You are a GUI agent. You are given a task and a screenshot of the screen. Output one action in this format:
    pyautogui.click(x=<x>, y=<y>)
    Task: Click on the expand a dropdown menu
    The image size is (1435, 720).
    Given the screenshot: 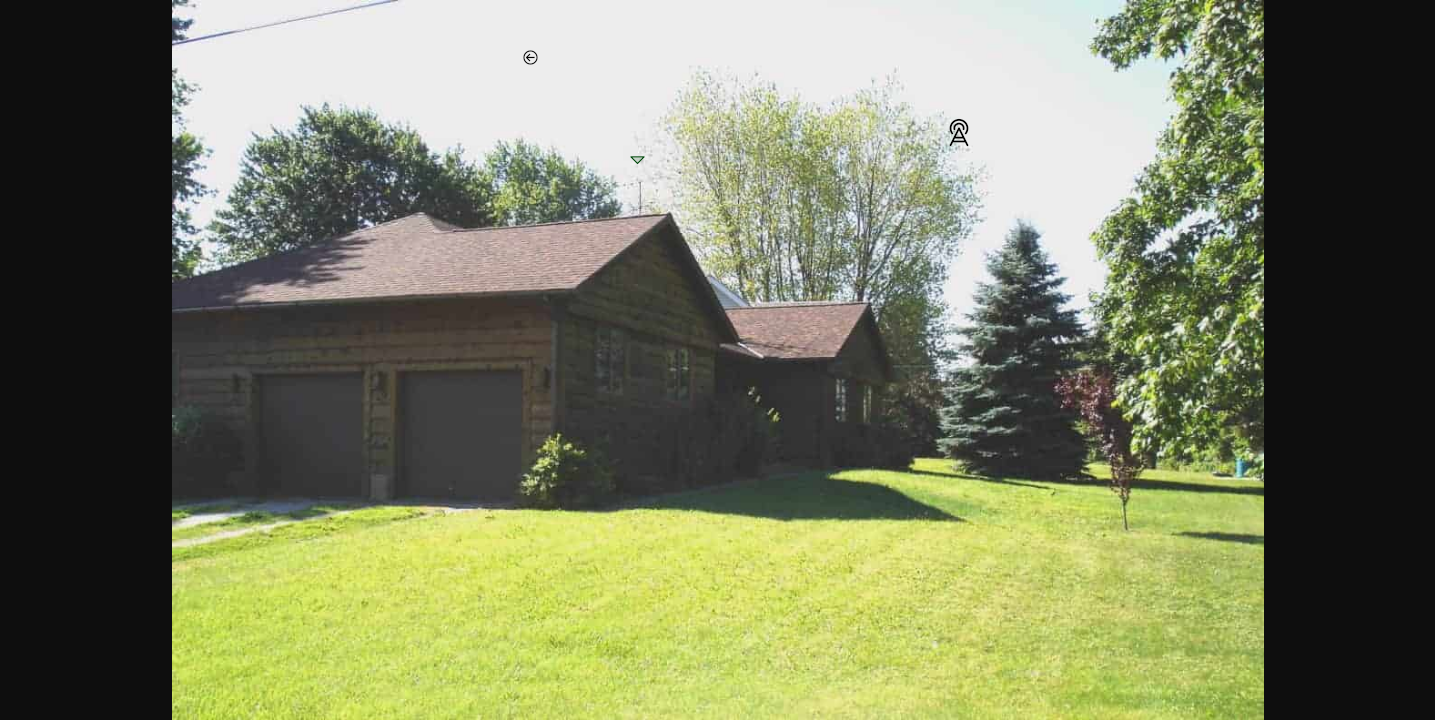 What is the action you would take?
    pyautogui.click(x=637, y=159)
    